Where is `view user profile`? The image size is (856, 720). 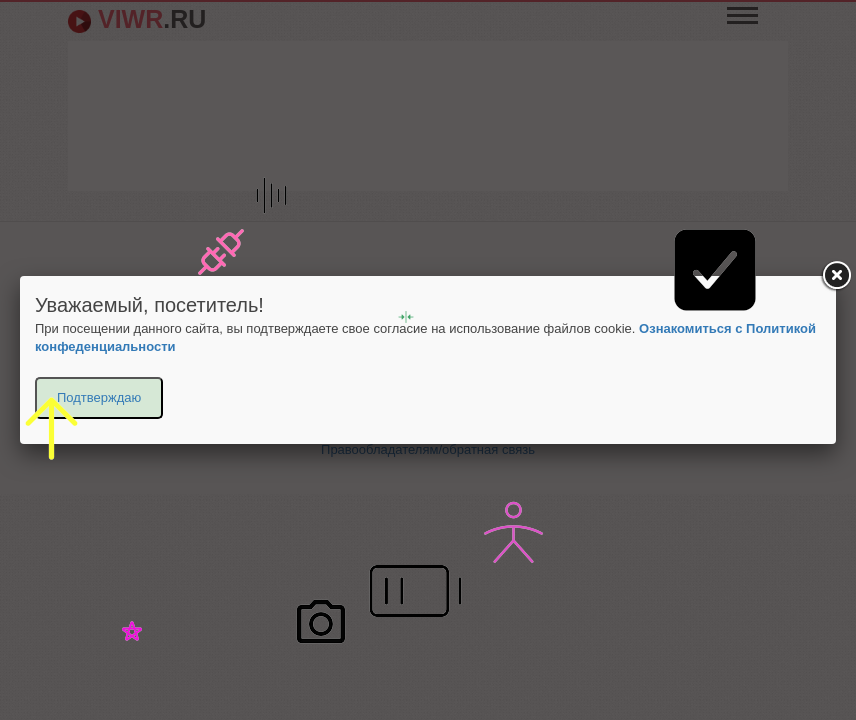 view user profile is located at coordinates (513, 533).